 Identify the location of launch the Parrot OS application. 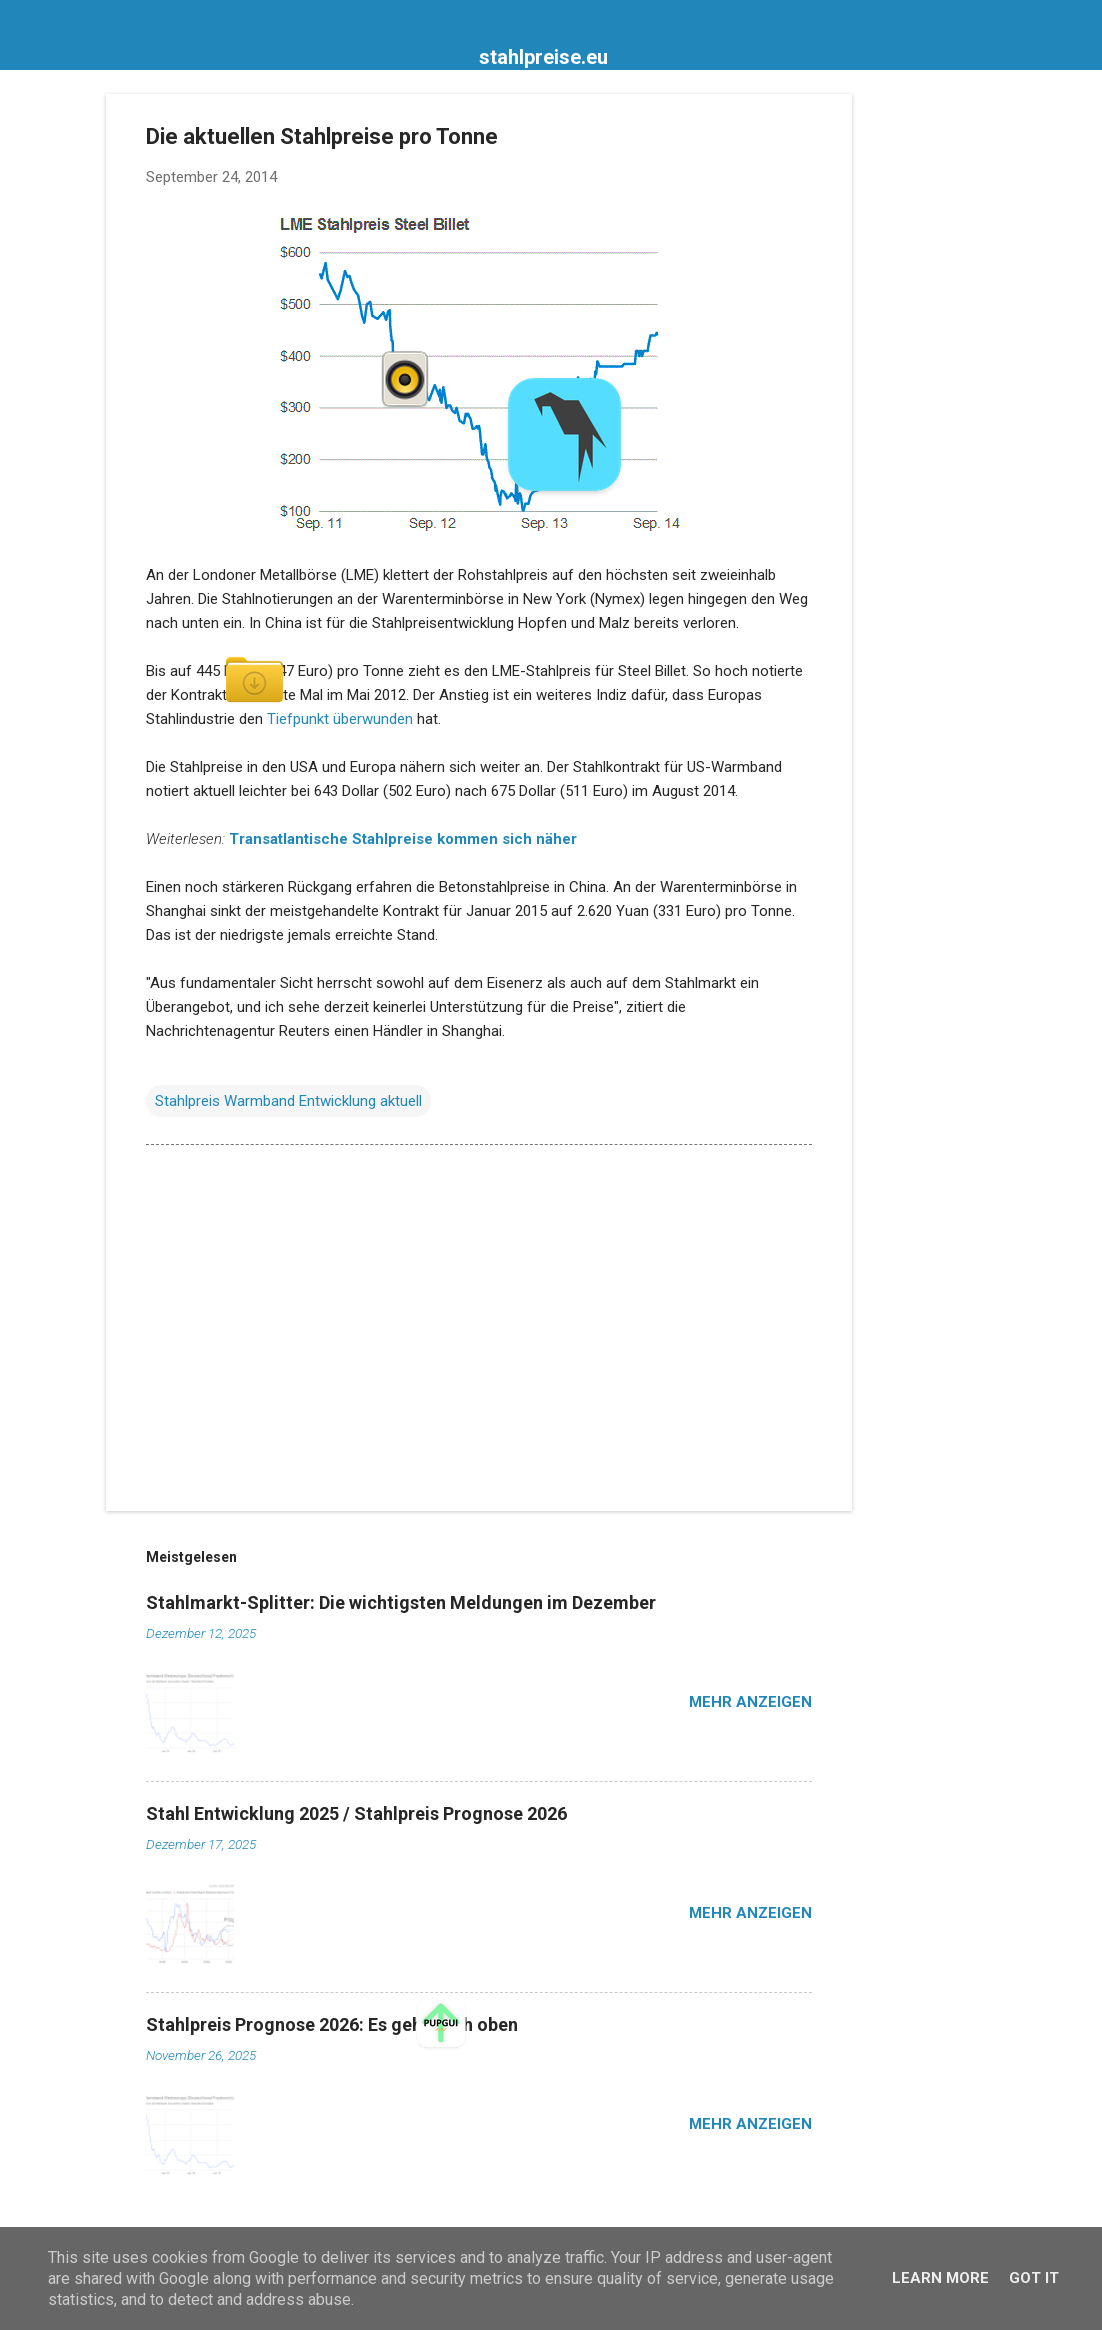
(564, 434).